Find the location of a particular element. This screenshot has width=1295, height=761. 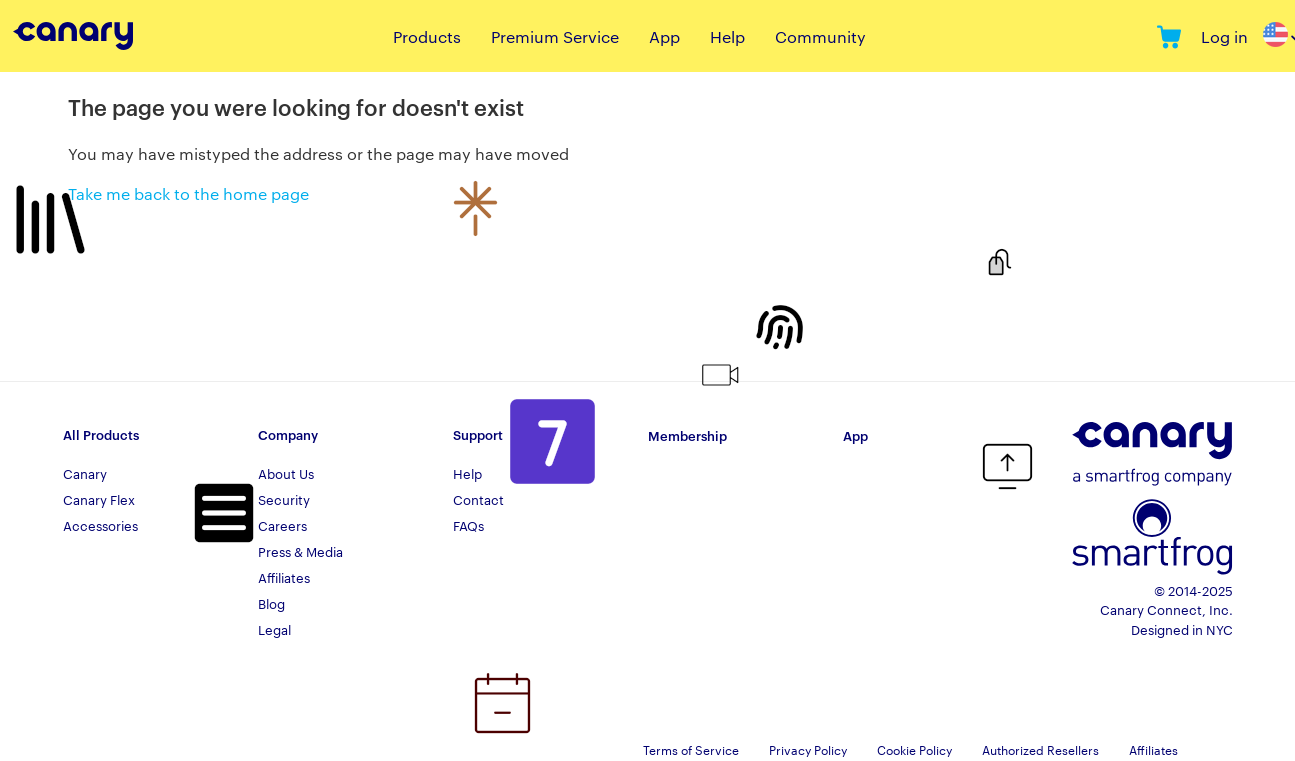

tea or hot beverage options is located at coordinates (999, 263).